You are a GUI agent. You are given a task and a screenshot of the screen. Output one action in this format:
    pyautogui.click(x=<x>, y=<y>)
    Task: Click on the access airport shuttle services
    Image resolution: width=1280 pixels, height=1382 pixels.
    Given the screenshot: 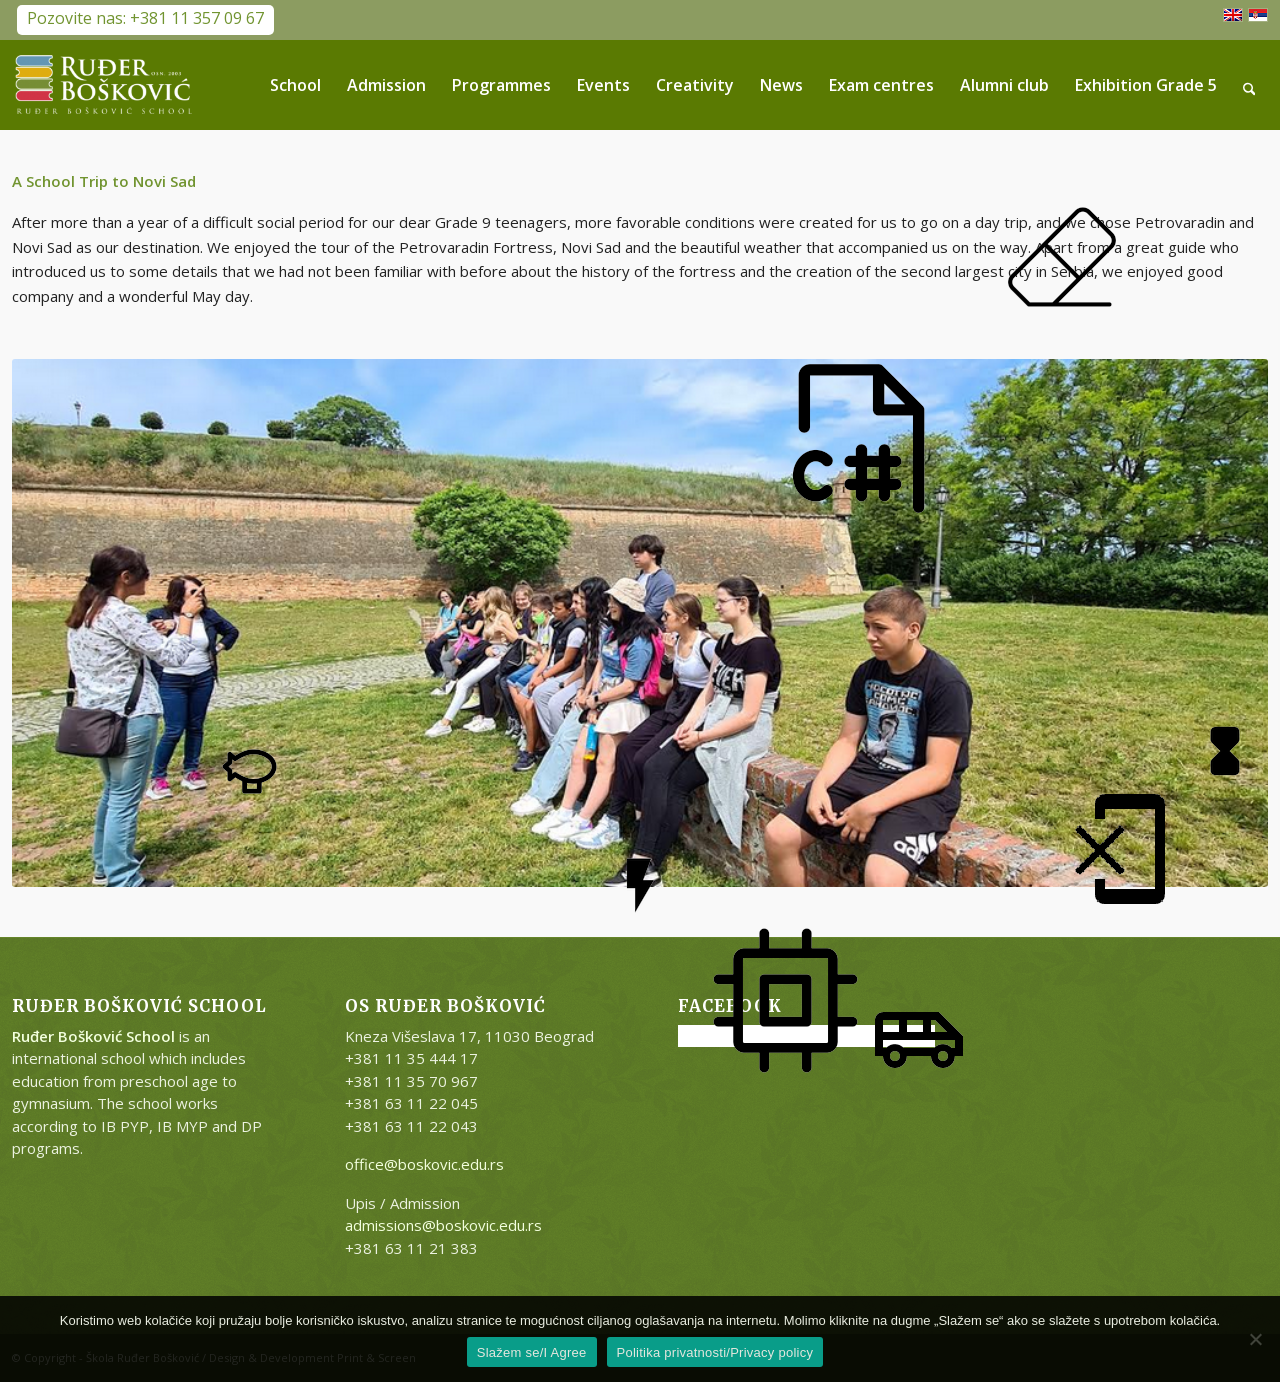 What is the action you would take?
    pyautogui.click(x=919, y=1040)
    